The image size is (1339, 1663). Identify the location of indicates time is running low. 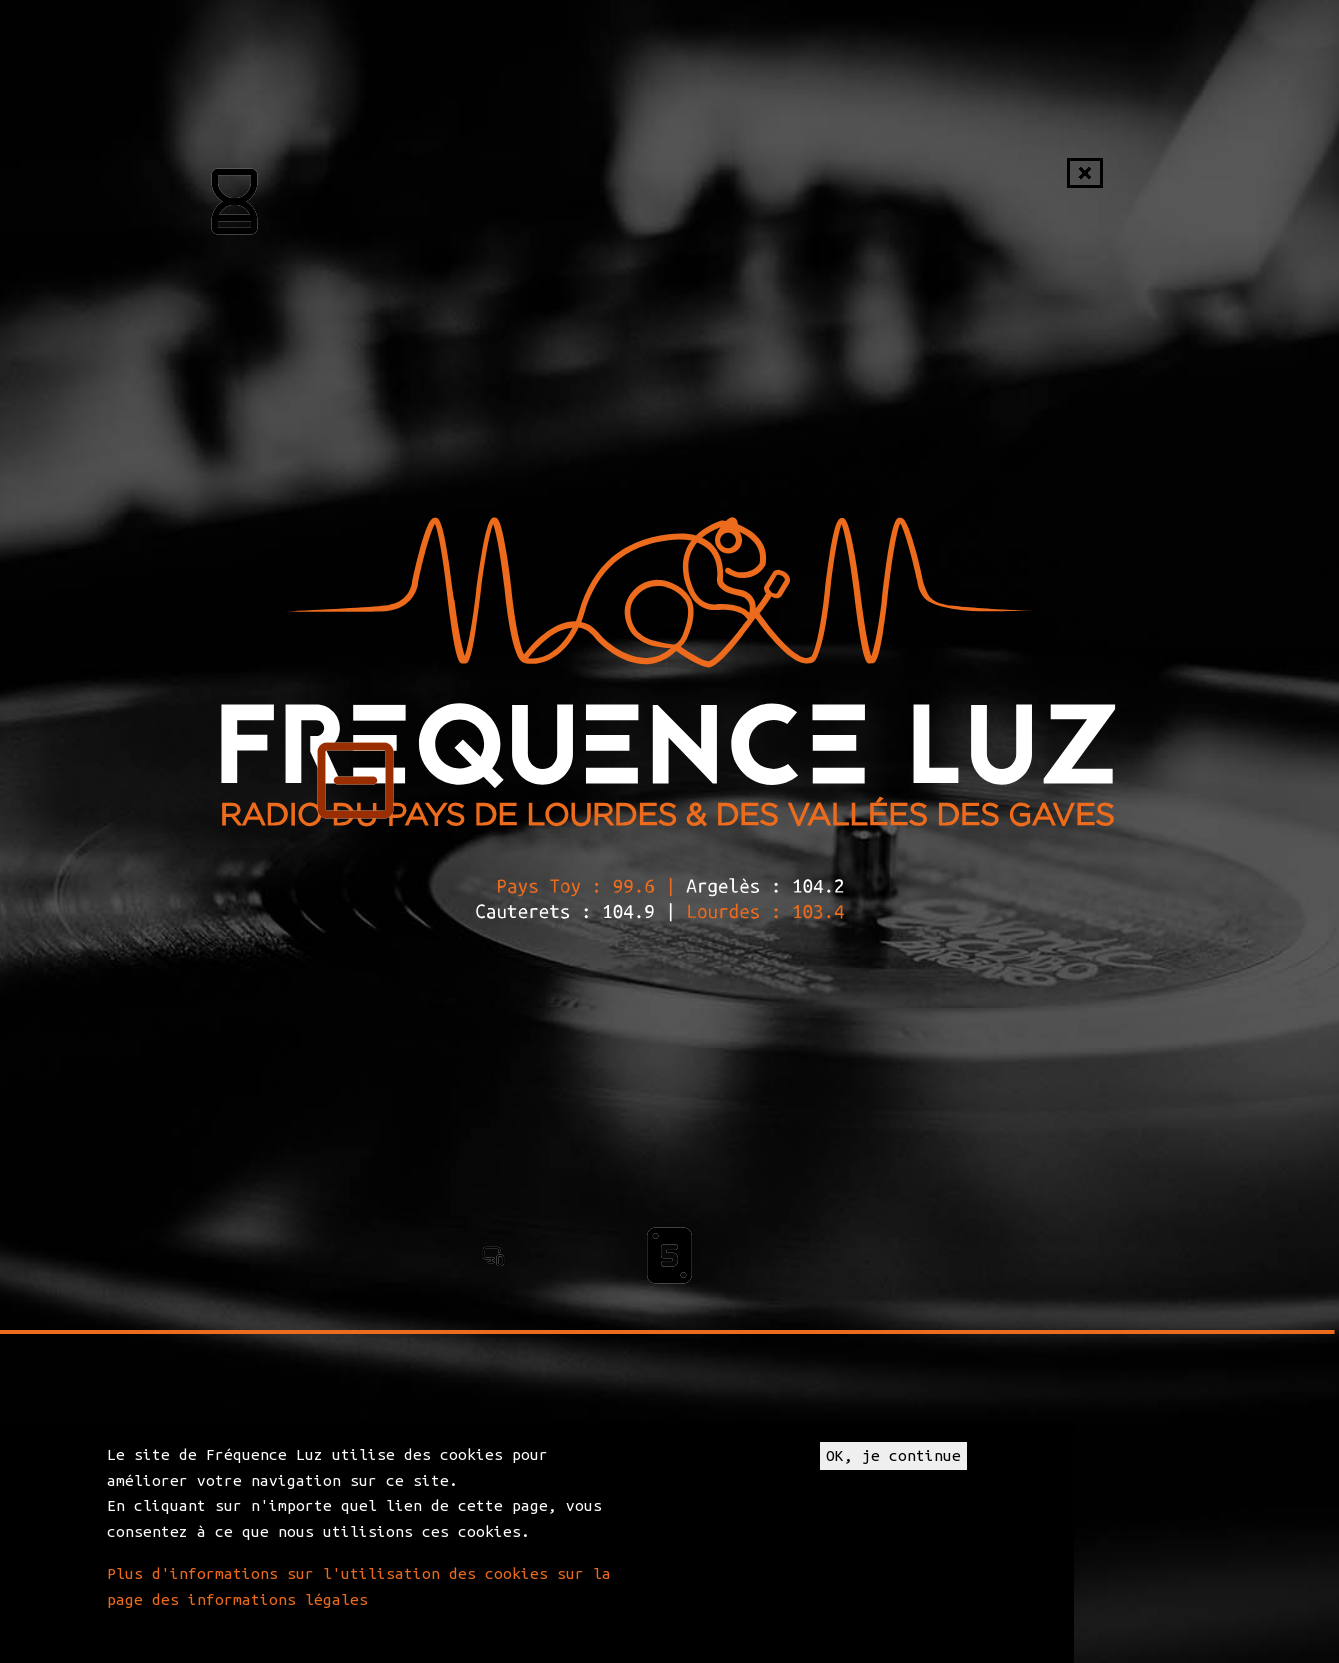
(234, 201).